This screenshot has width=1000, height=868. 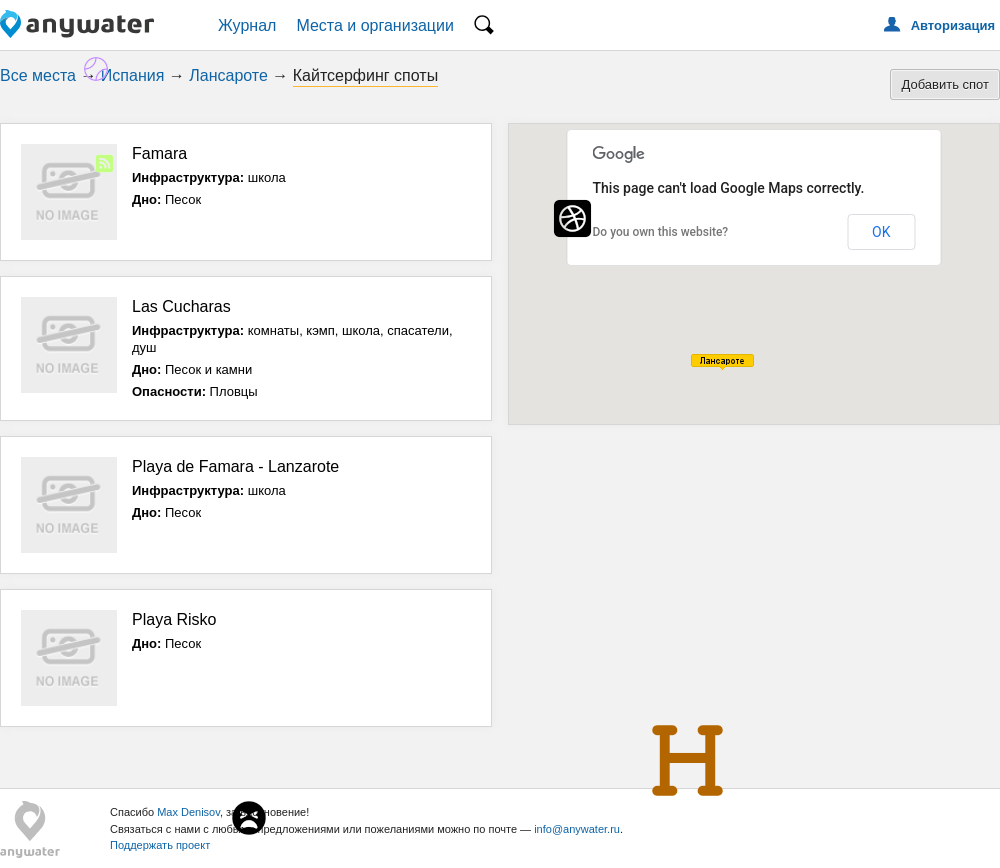 I want to click on access tennis or sports-related content, so click(x=96, y=69).